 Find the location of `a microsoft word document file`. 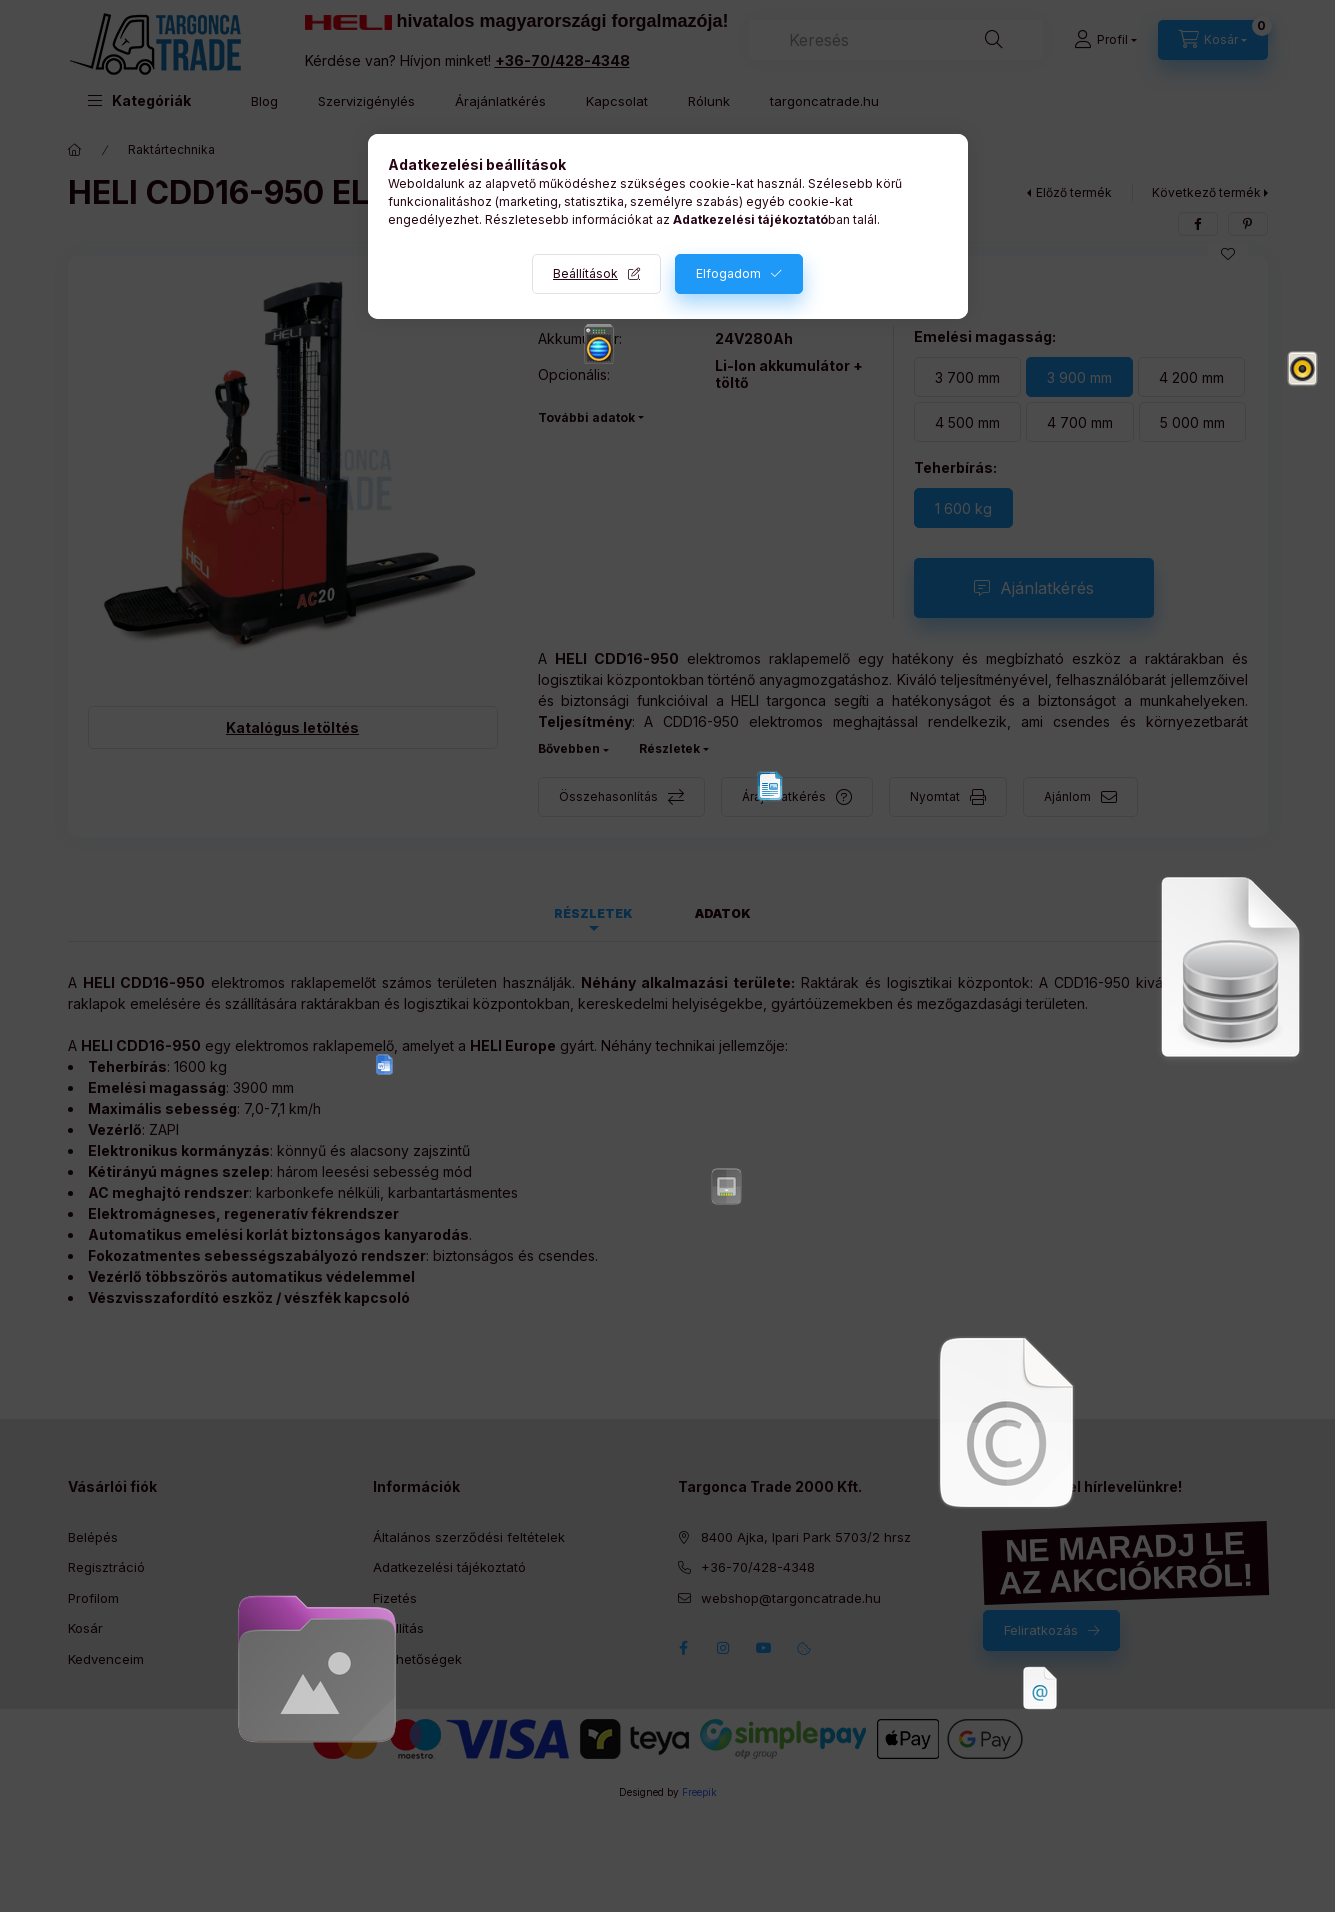

a microsoft word document file is located at coordinates (384, 1064).